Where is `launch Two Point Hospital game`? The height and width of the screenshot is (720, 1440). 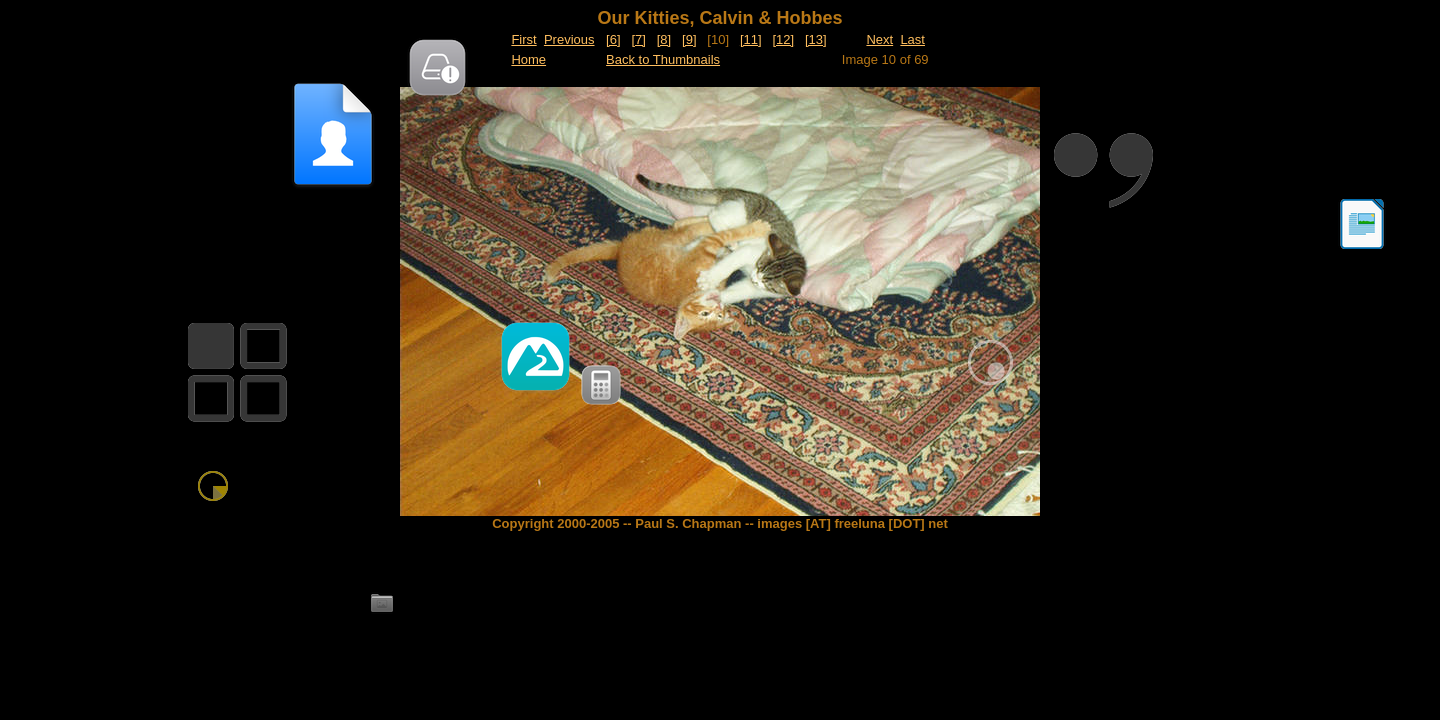
launch Two Point Hospital game is located at coordinates (535, 356).